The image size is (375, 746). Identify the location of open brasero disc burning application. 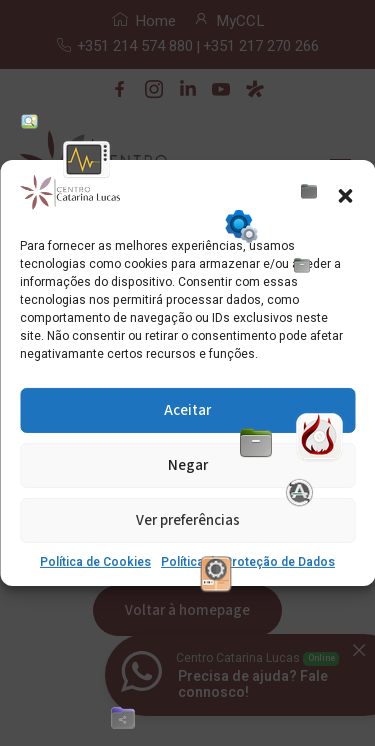
(319, 436).